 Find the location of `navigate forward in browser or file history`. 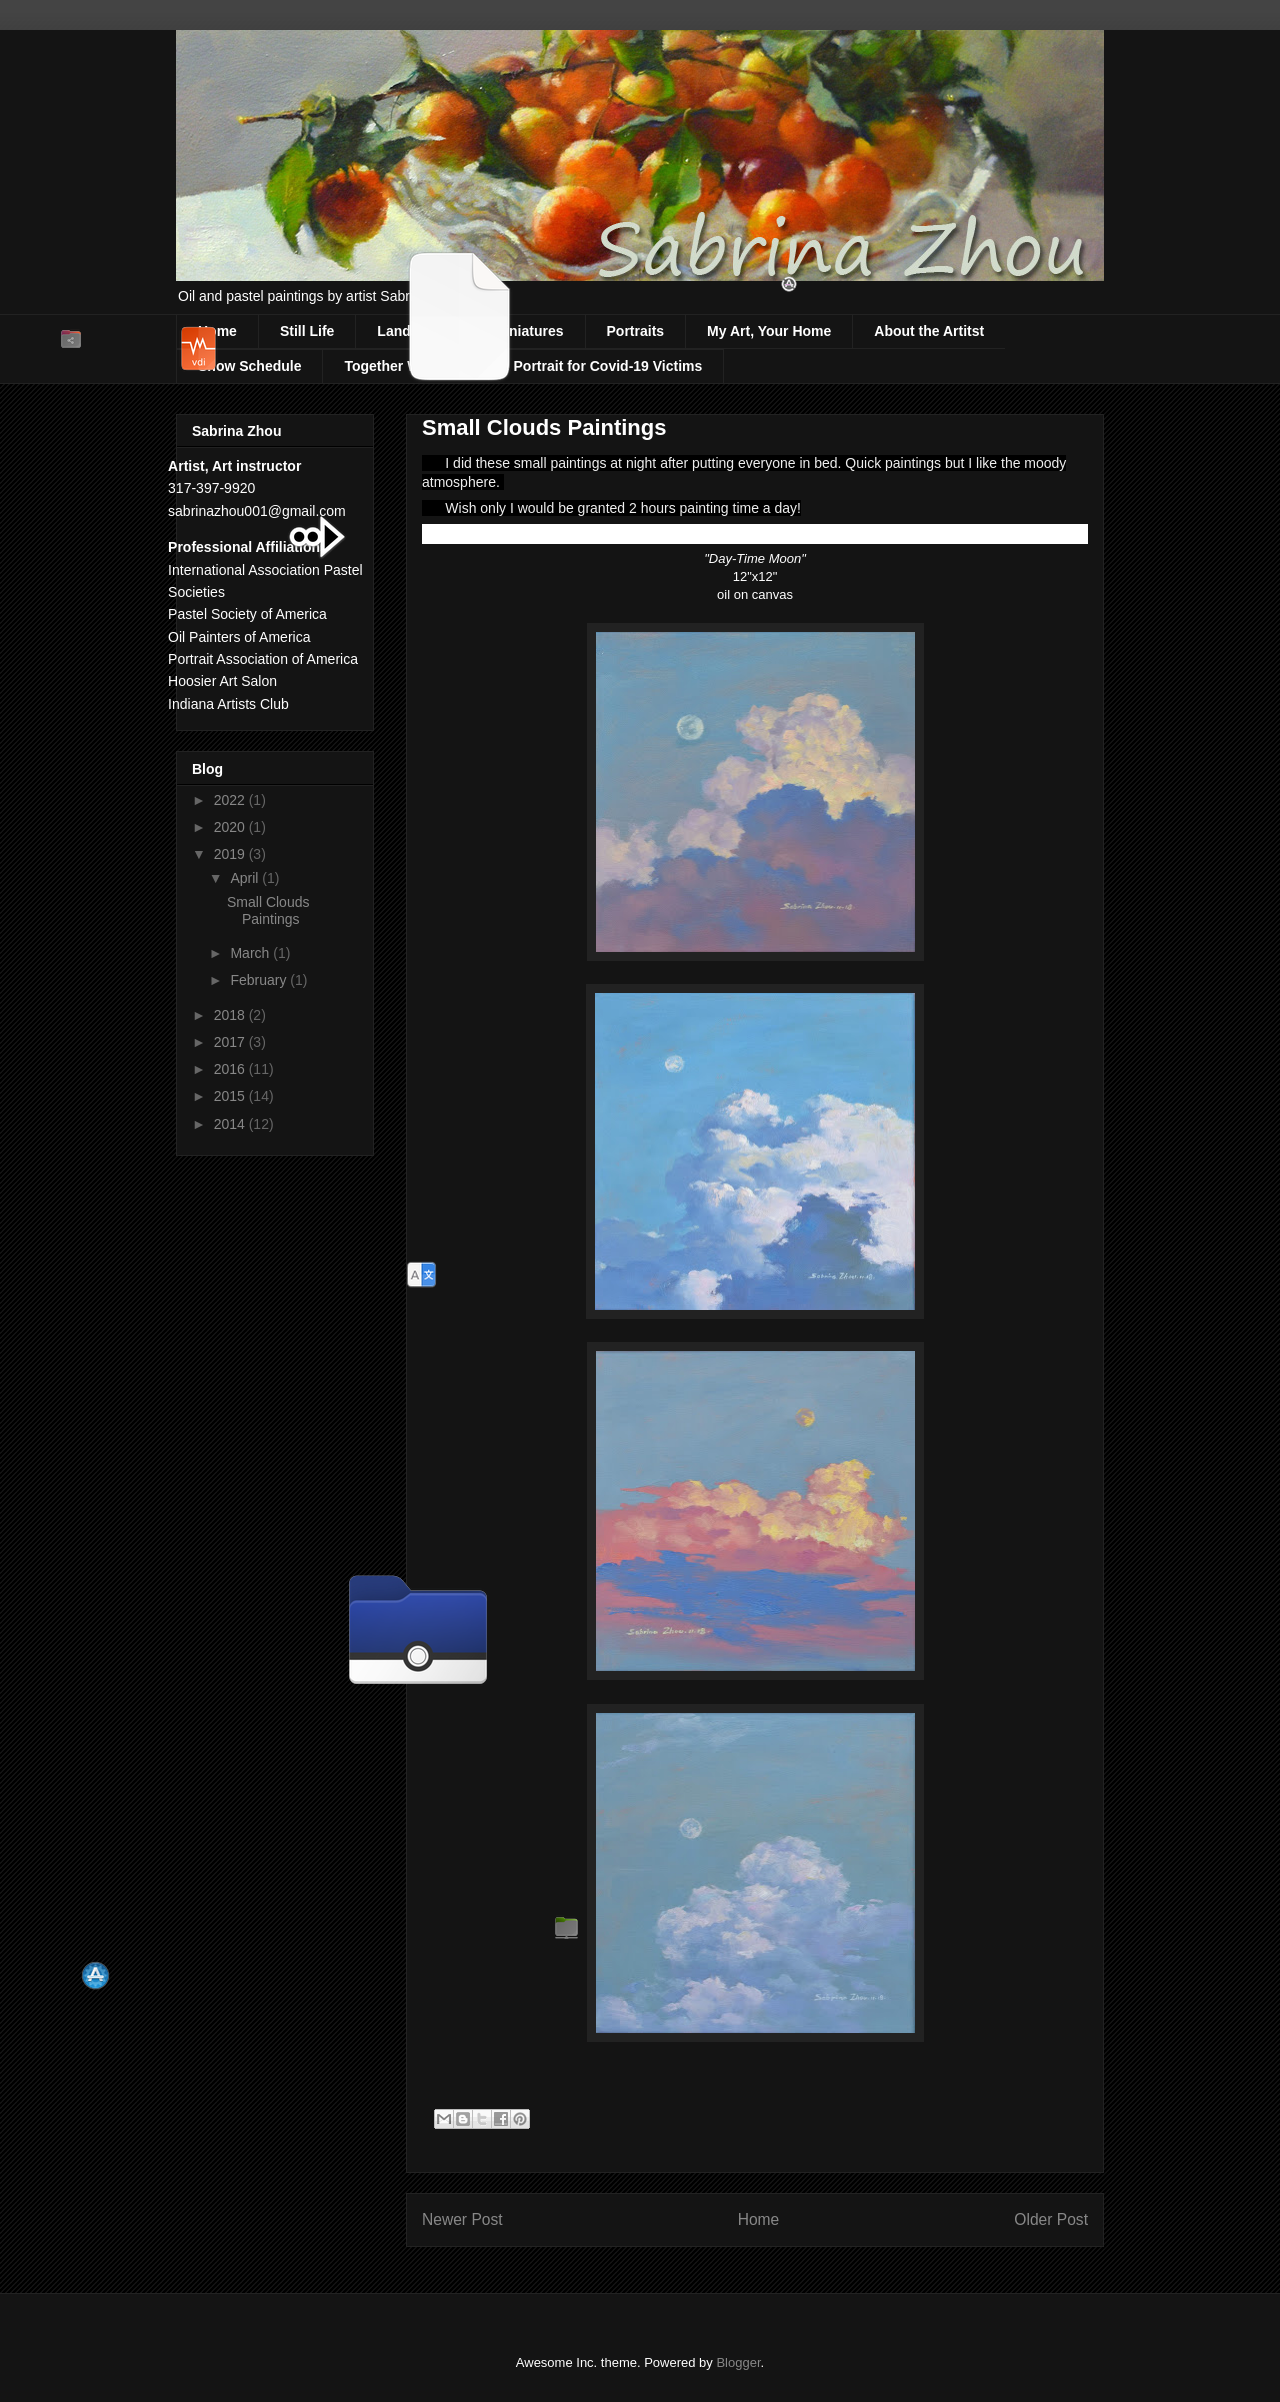

navigate forward in browser or file history is located at coordinates (314, 538).